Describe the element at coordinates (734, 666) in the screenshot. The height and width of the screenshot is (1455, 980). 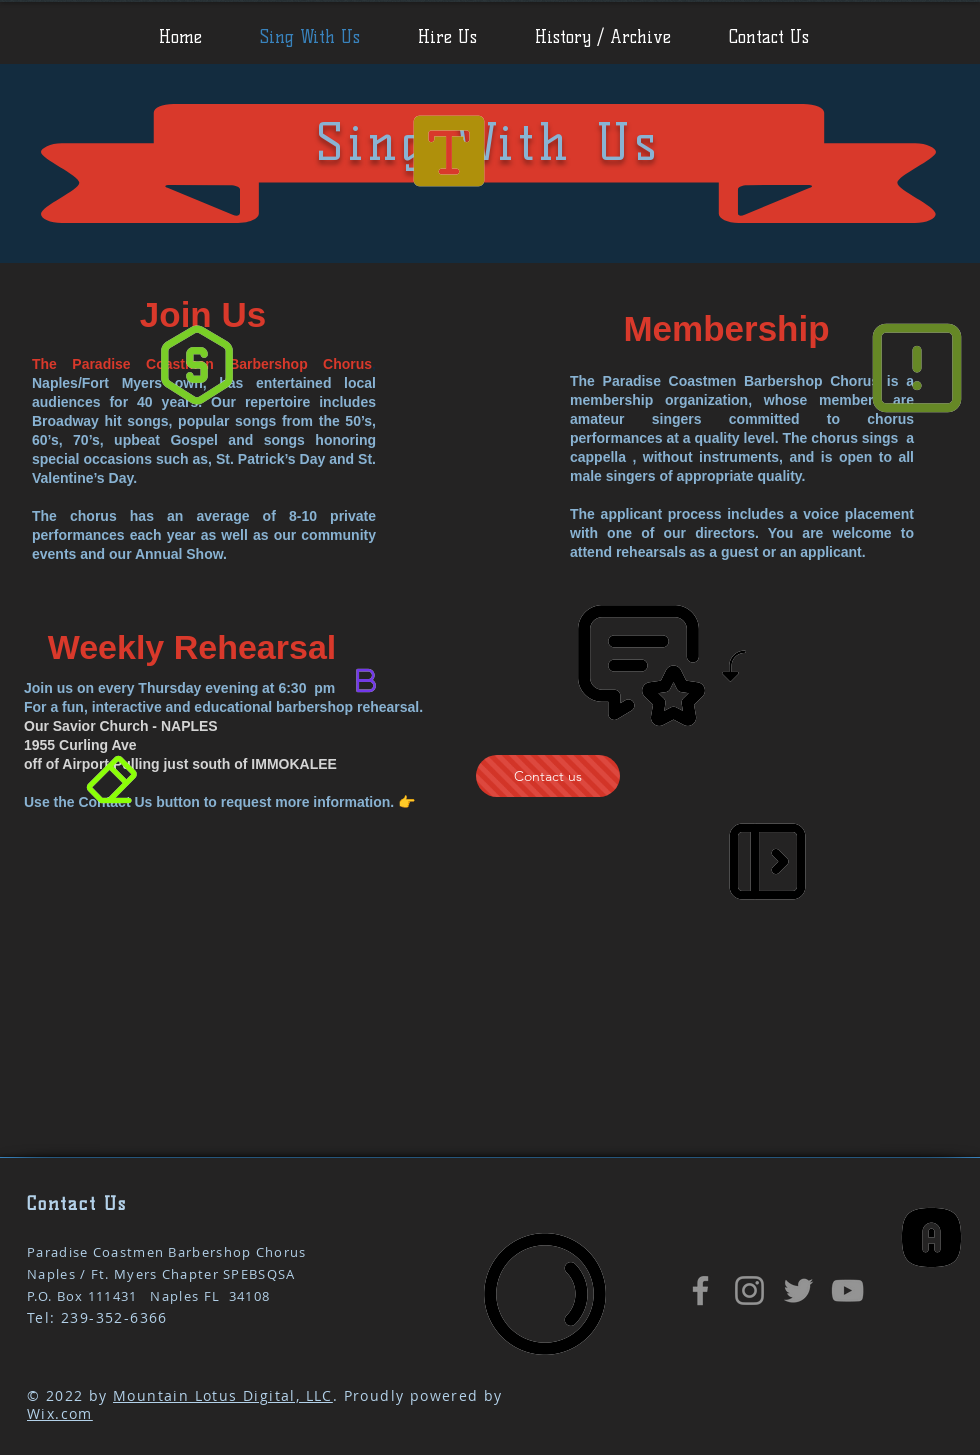
I see `go back and down in navigation` at that location.